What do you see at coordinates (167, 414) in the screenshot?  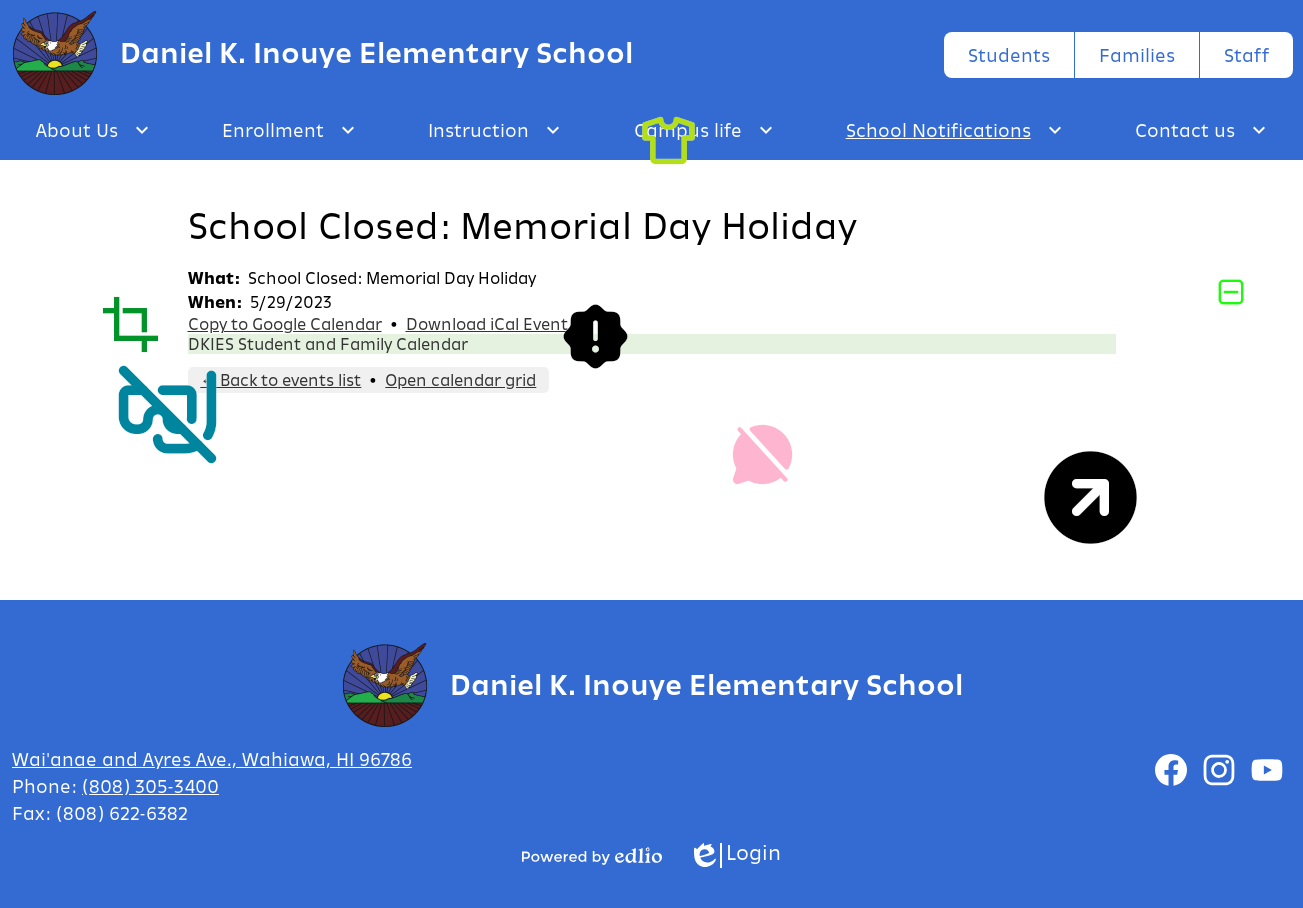 I see `disable scuba or diving mode` at bounding box center [167, 414].